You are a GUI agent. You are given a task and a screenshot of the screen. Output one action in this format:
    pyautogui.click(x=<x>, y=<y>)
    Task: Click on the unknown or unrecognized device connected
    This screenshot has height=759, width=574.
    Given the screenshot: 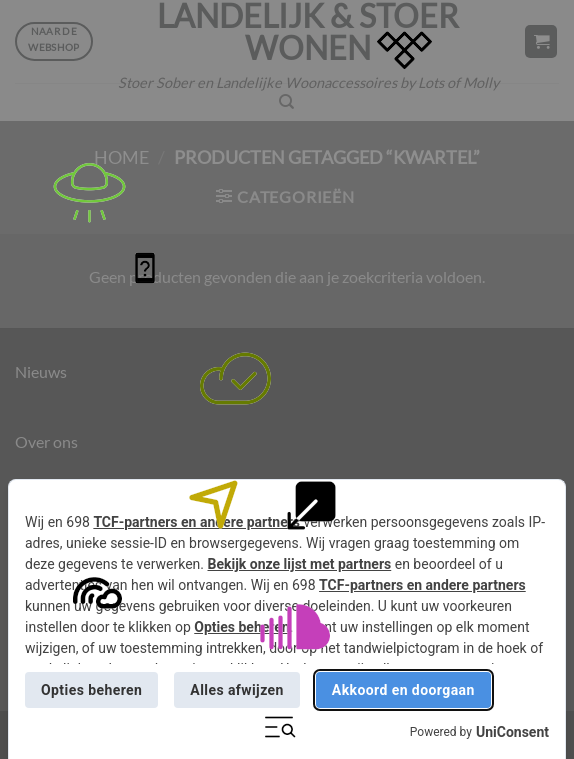 What is the action you would take?
    pyautogui.click(x=145, y=268)
    